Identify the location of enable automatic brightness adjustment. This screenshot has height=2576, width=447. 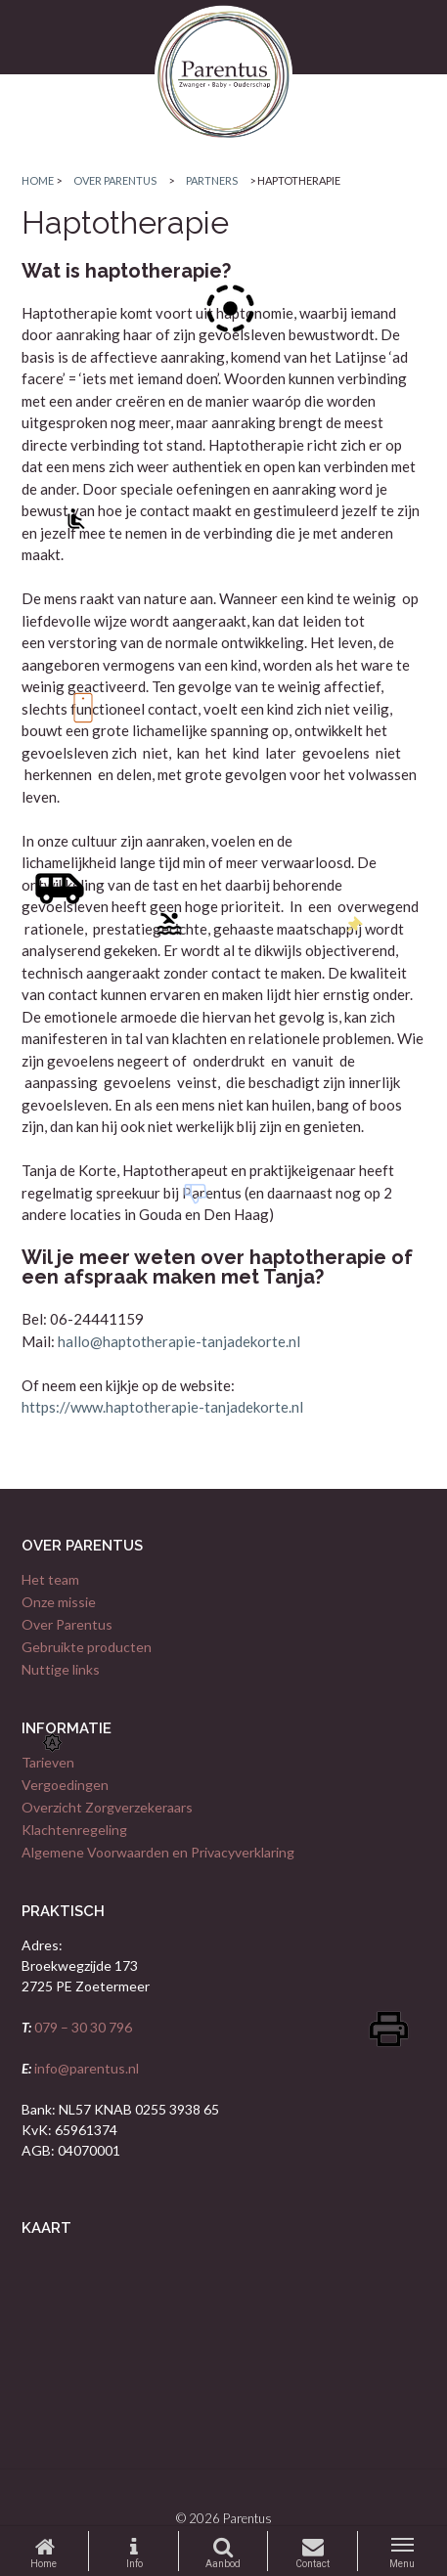
(52, 1742).